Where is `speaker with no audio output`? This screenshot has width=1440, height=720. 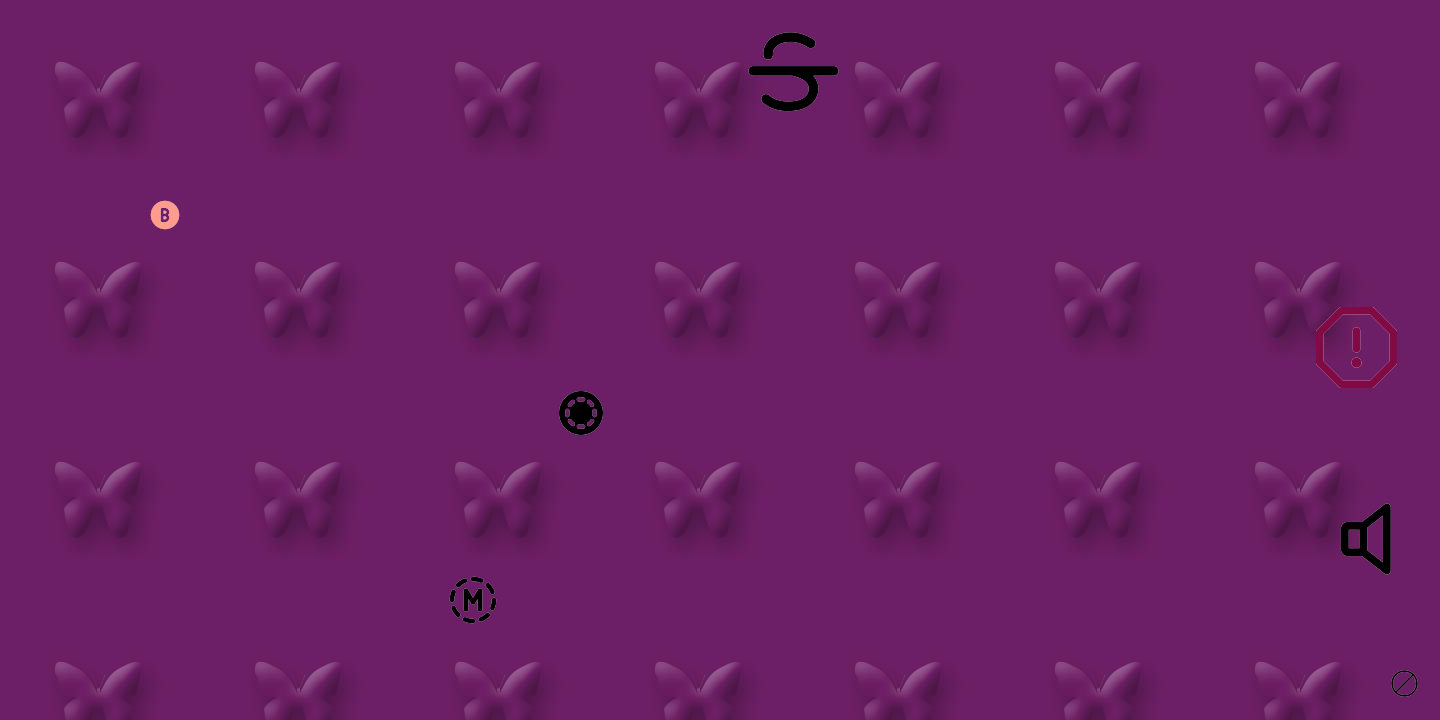
speaker with no audio output is located at coordinates (1379, 539).